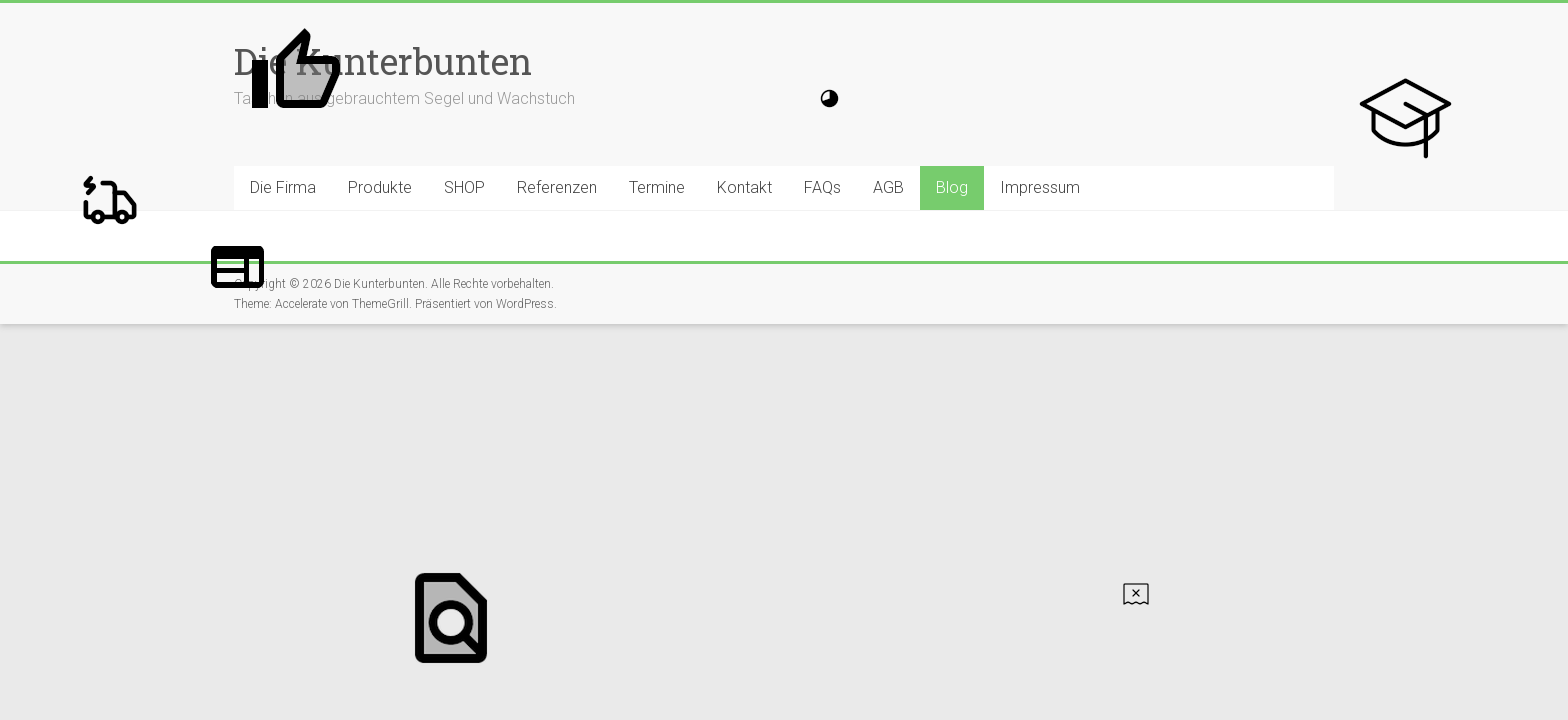  I want to click on open web browser, so click(237, 266).